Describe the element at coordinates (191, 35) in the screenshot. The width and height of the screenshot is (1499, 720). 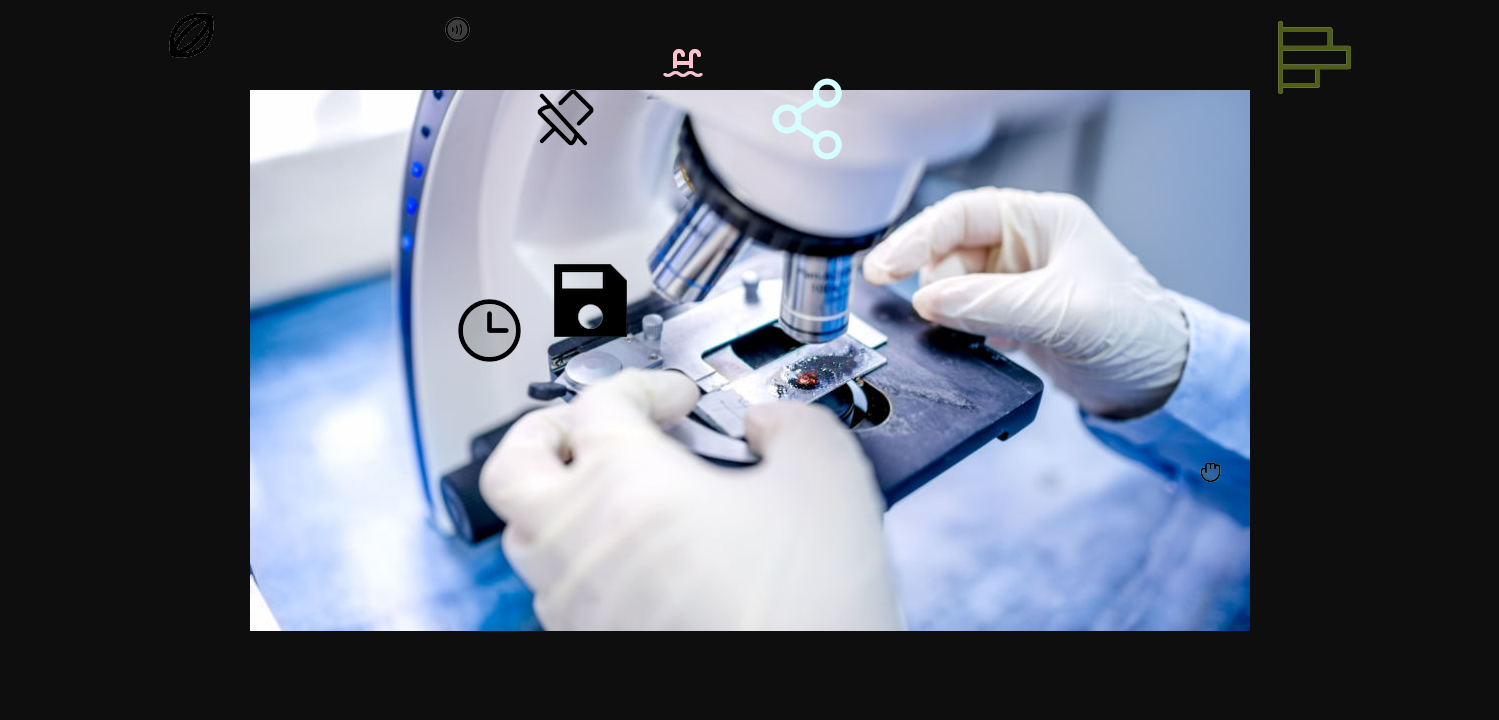
I see `view rugby sports content` at that location.